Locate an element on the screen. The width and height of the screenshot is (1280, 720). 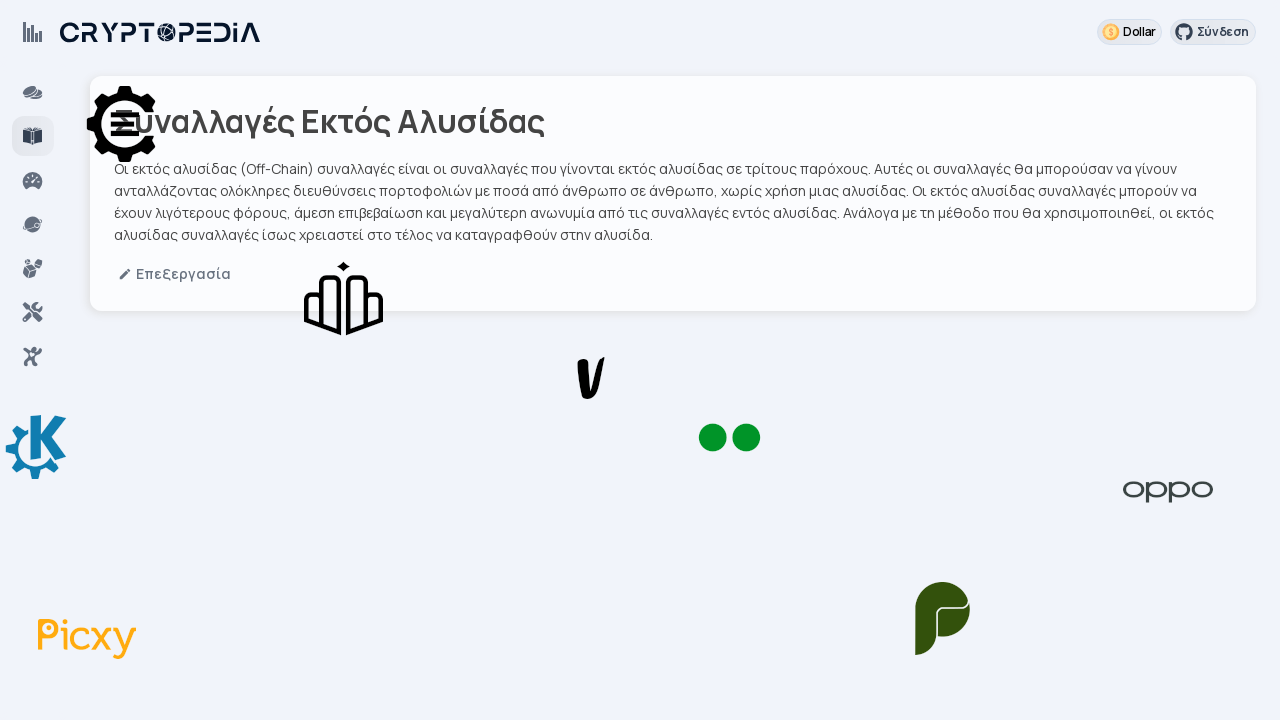
open KDE desktop environment settings is located at coordinates (36, 447).